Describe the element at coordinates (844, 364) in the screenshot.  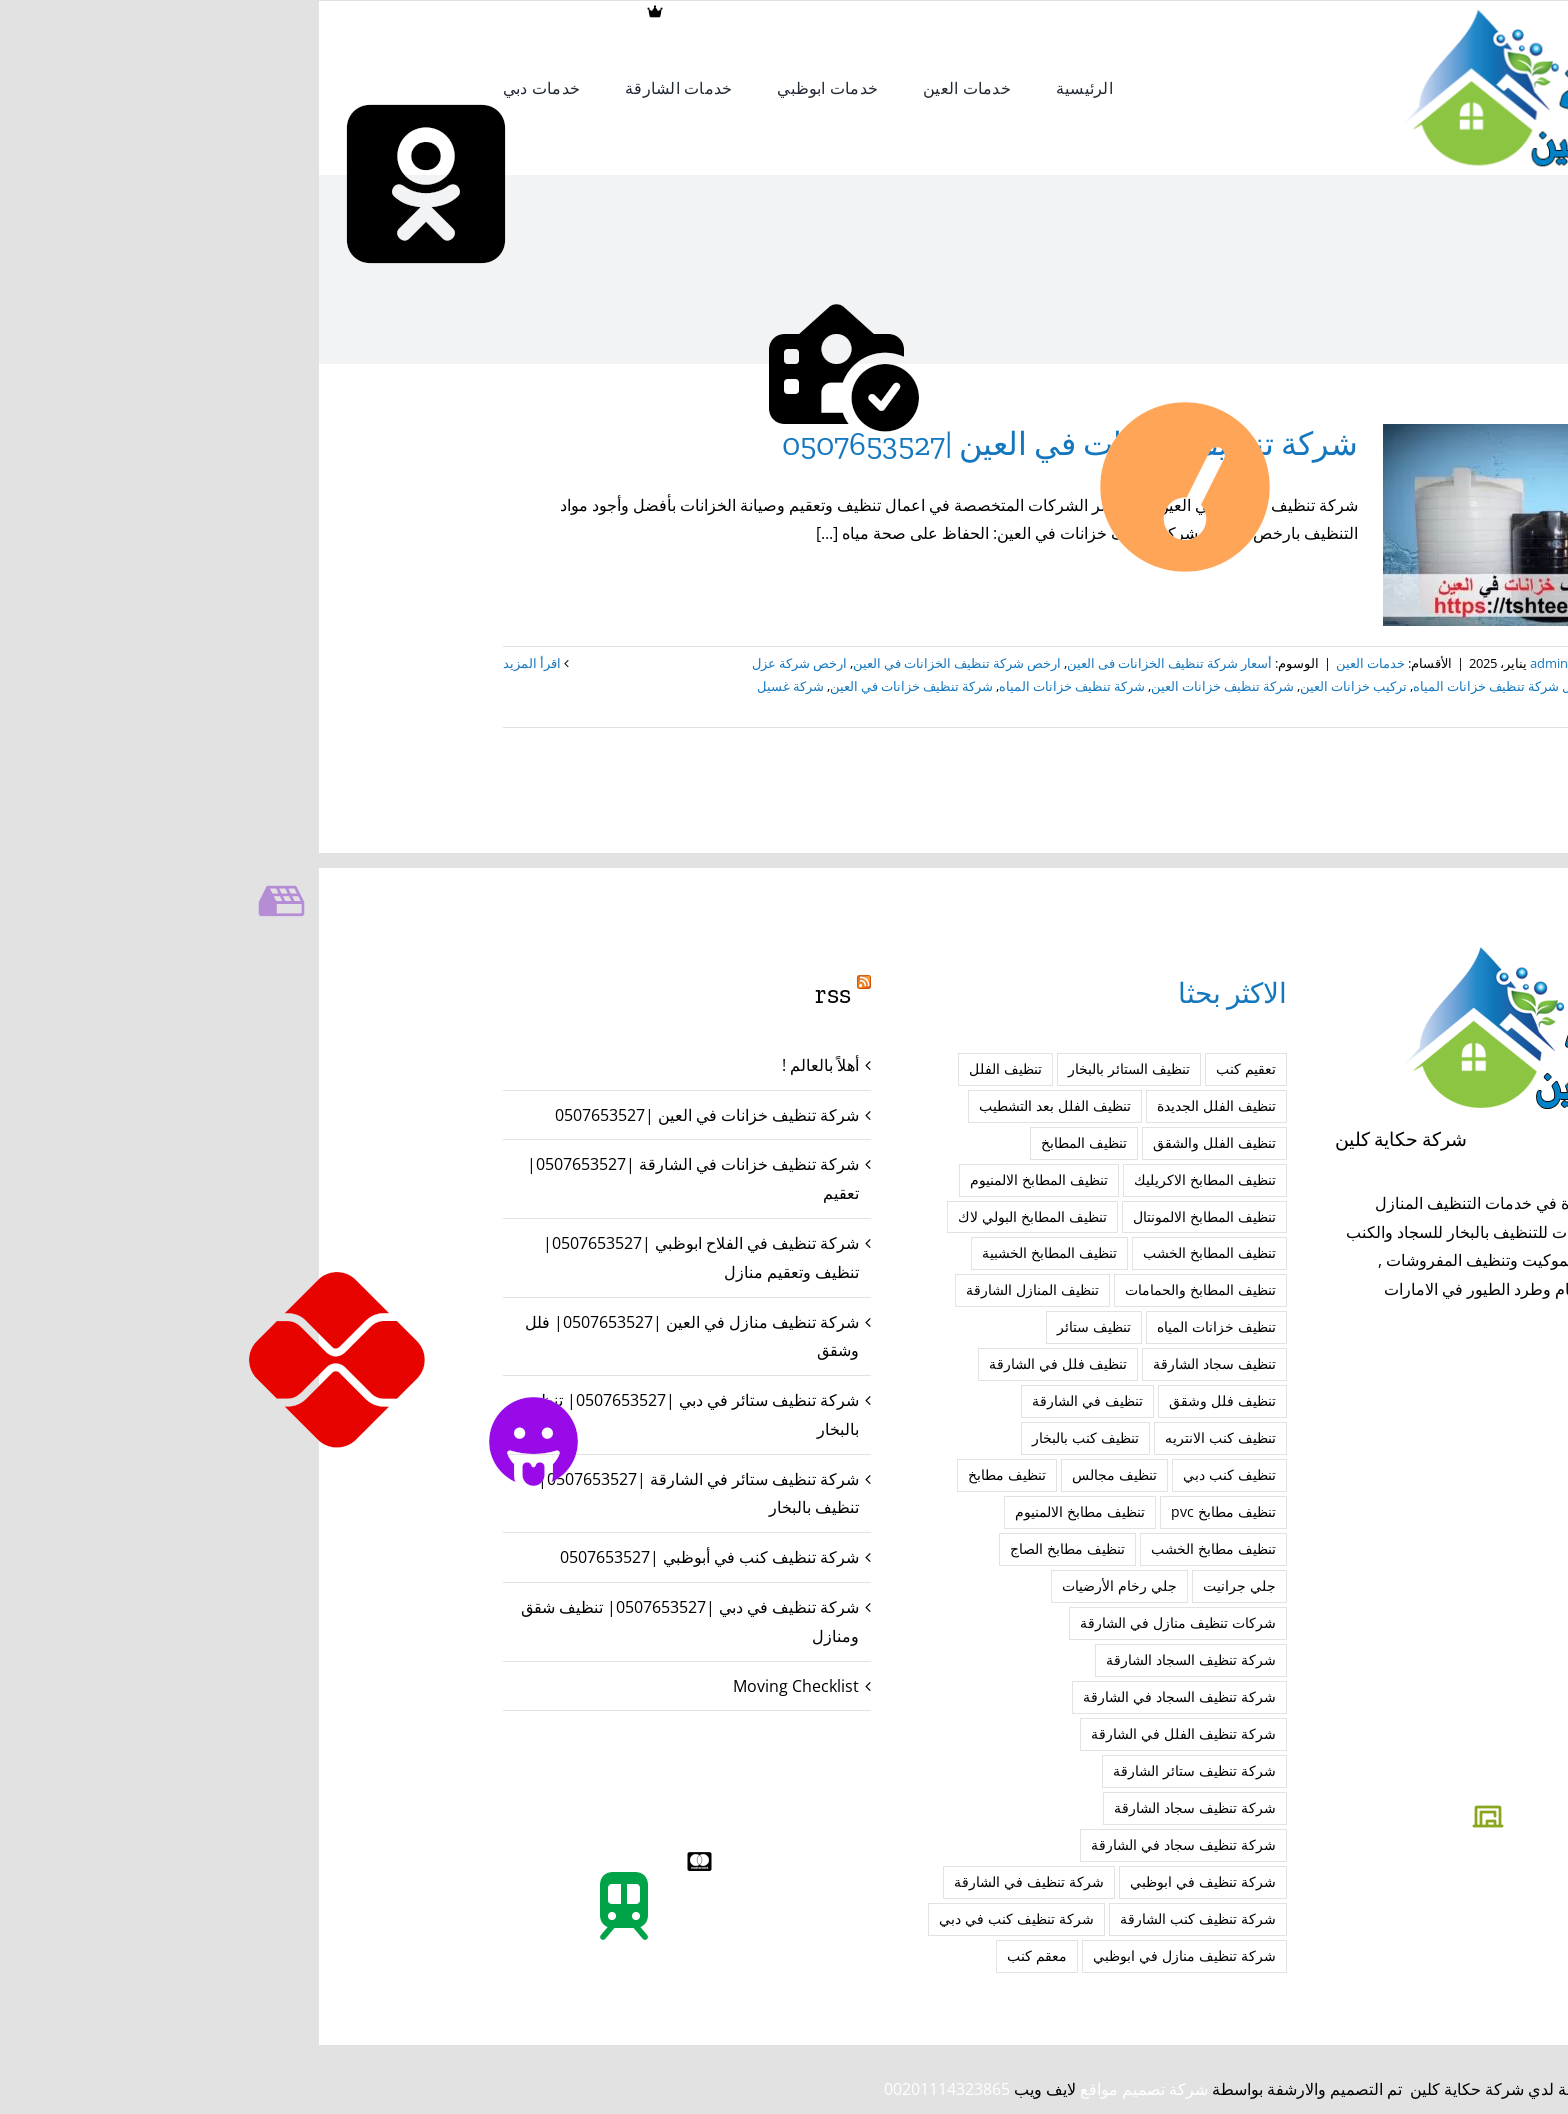
I see `school verification complete` at that location.